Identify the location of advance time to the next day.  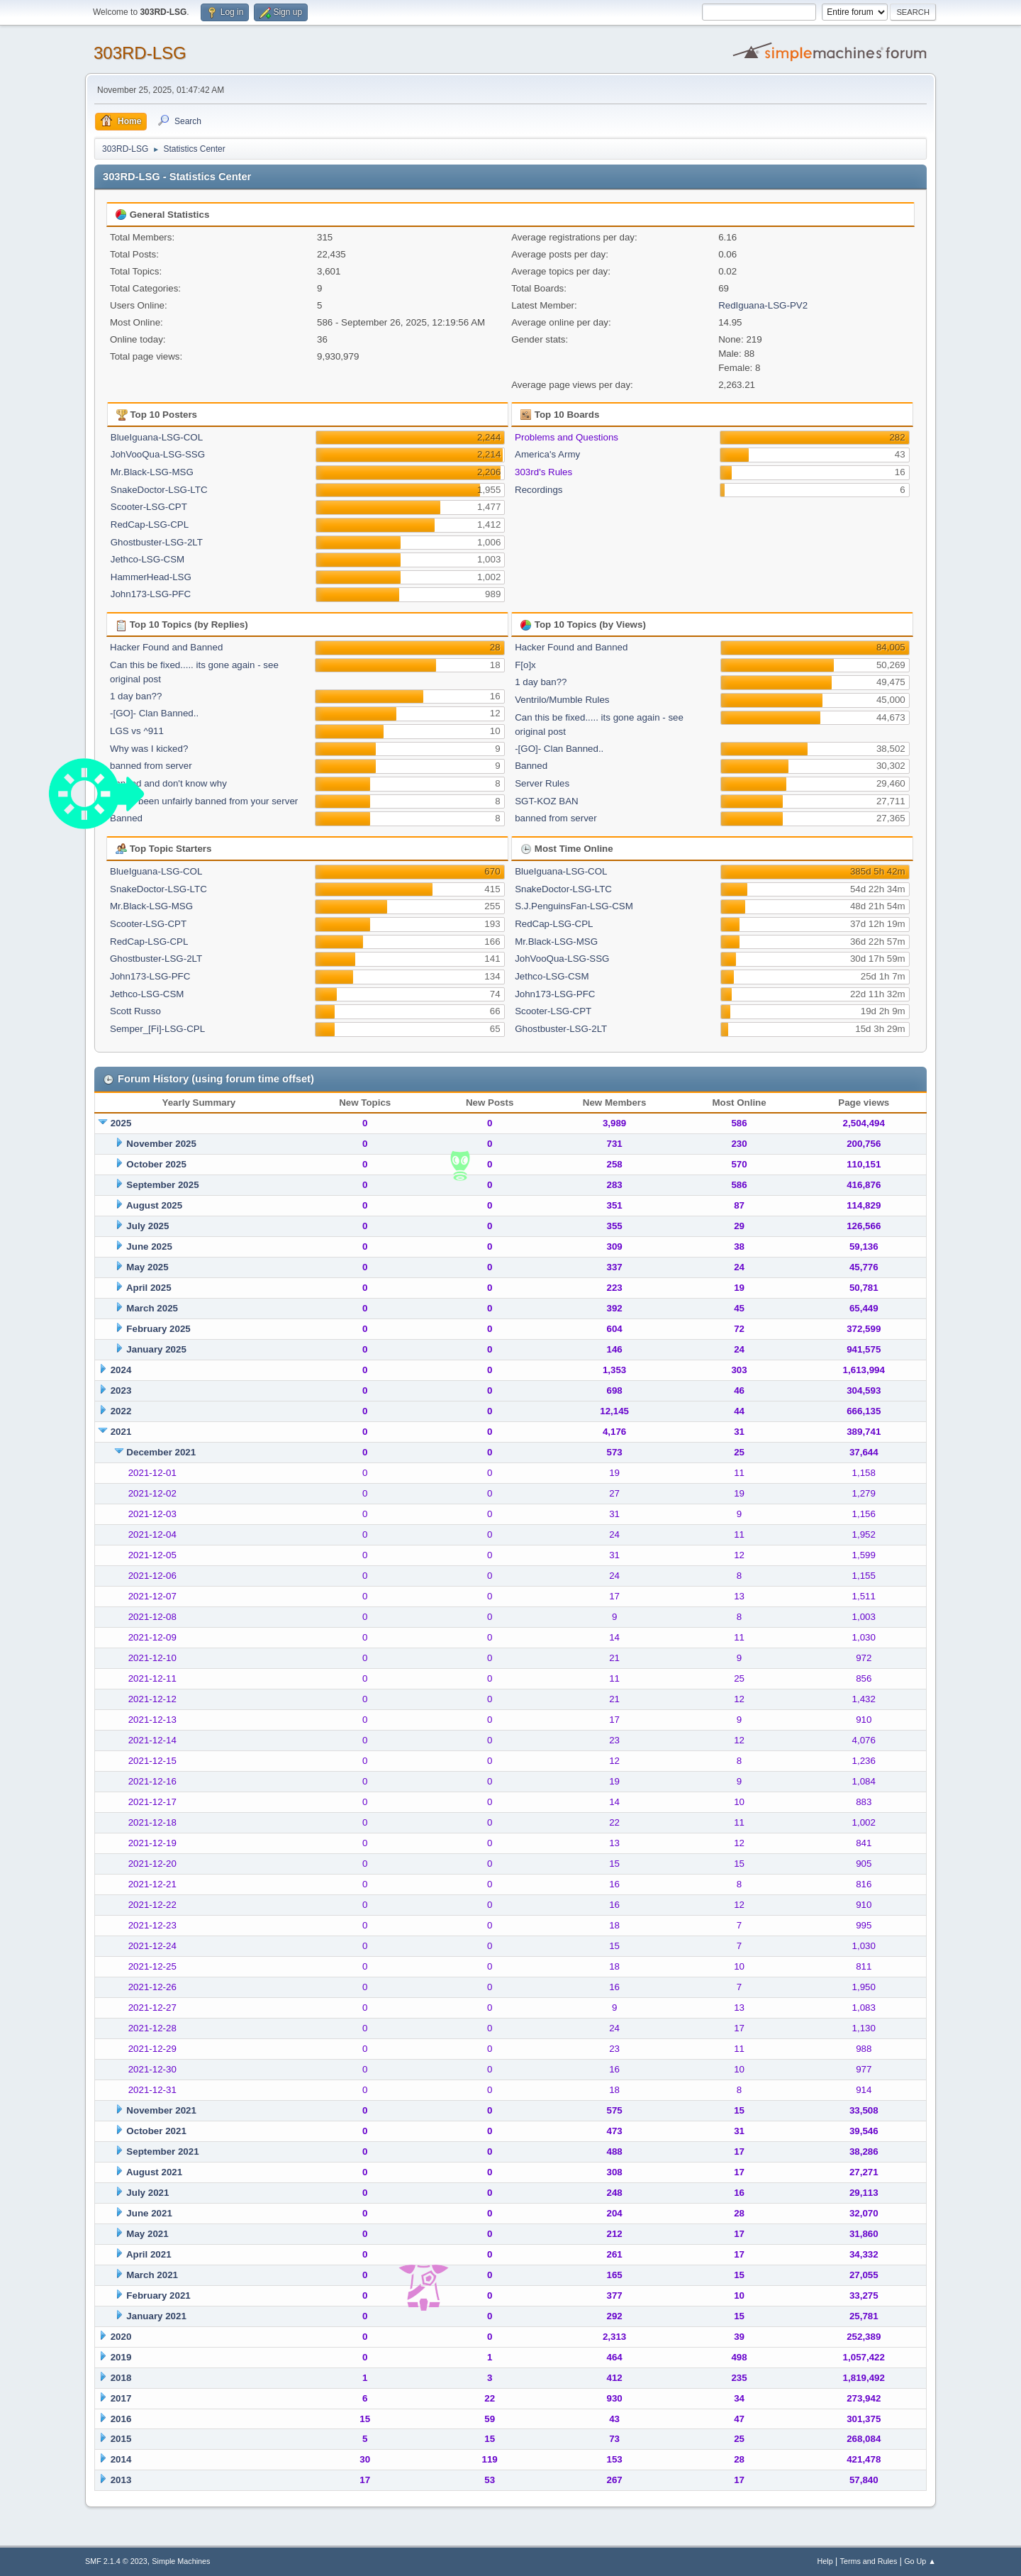
(96, 794).